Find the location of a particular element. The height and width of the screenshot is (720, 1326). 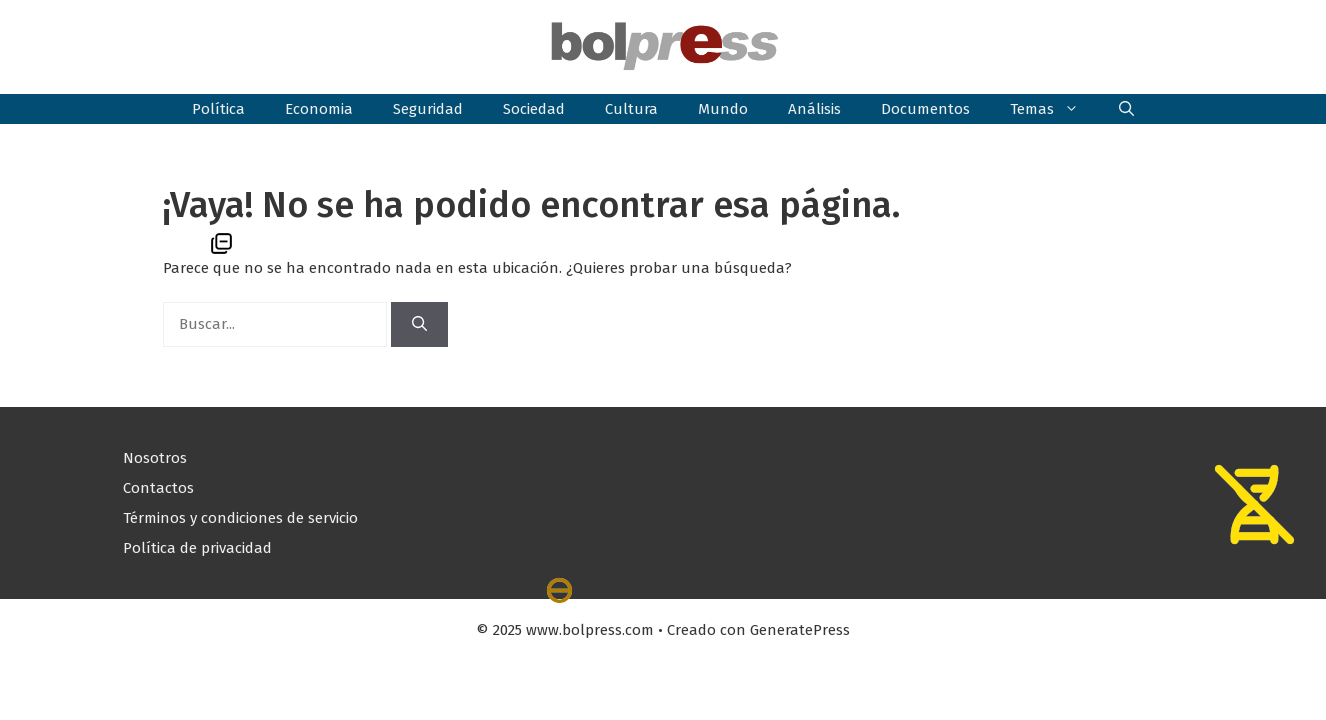

remove an item from your library is located at coordinates (221, 243).